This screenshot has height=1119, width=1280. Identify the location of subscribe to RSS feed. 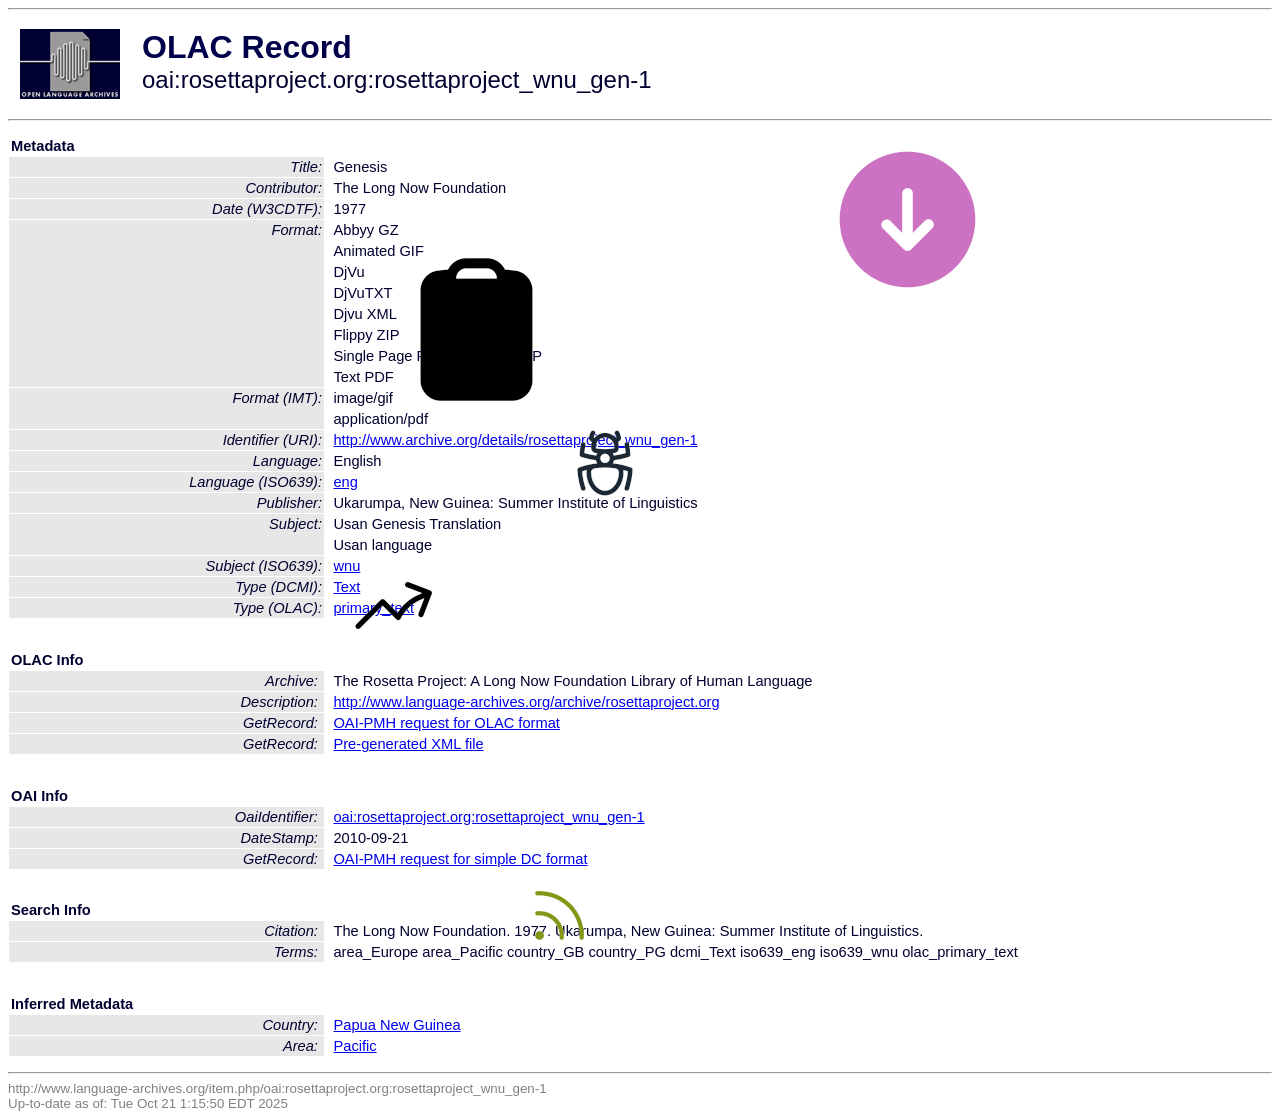
(559, 915).